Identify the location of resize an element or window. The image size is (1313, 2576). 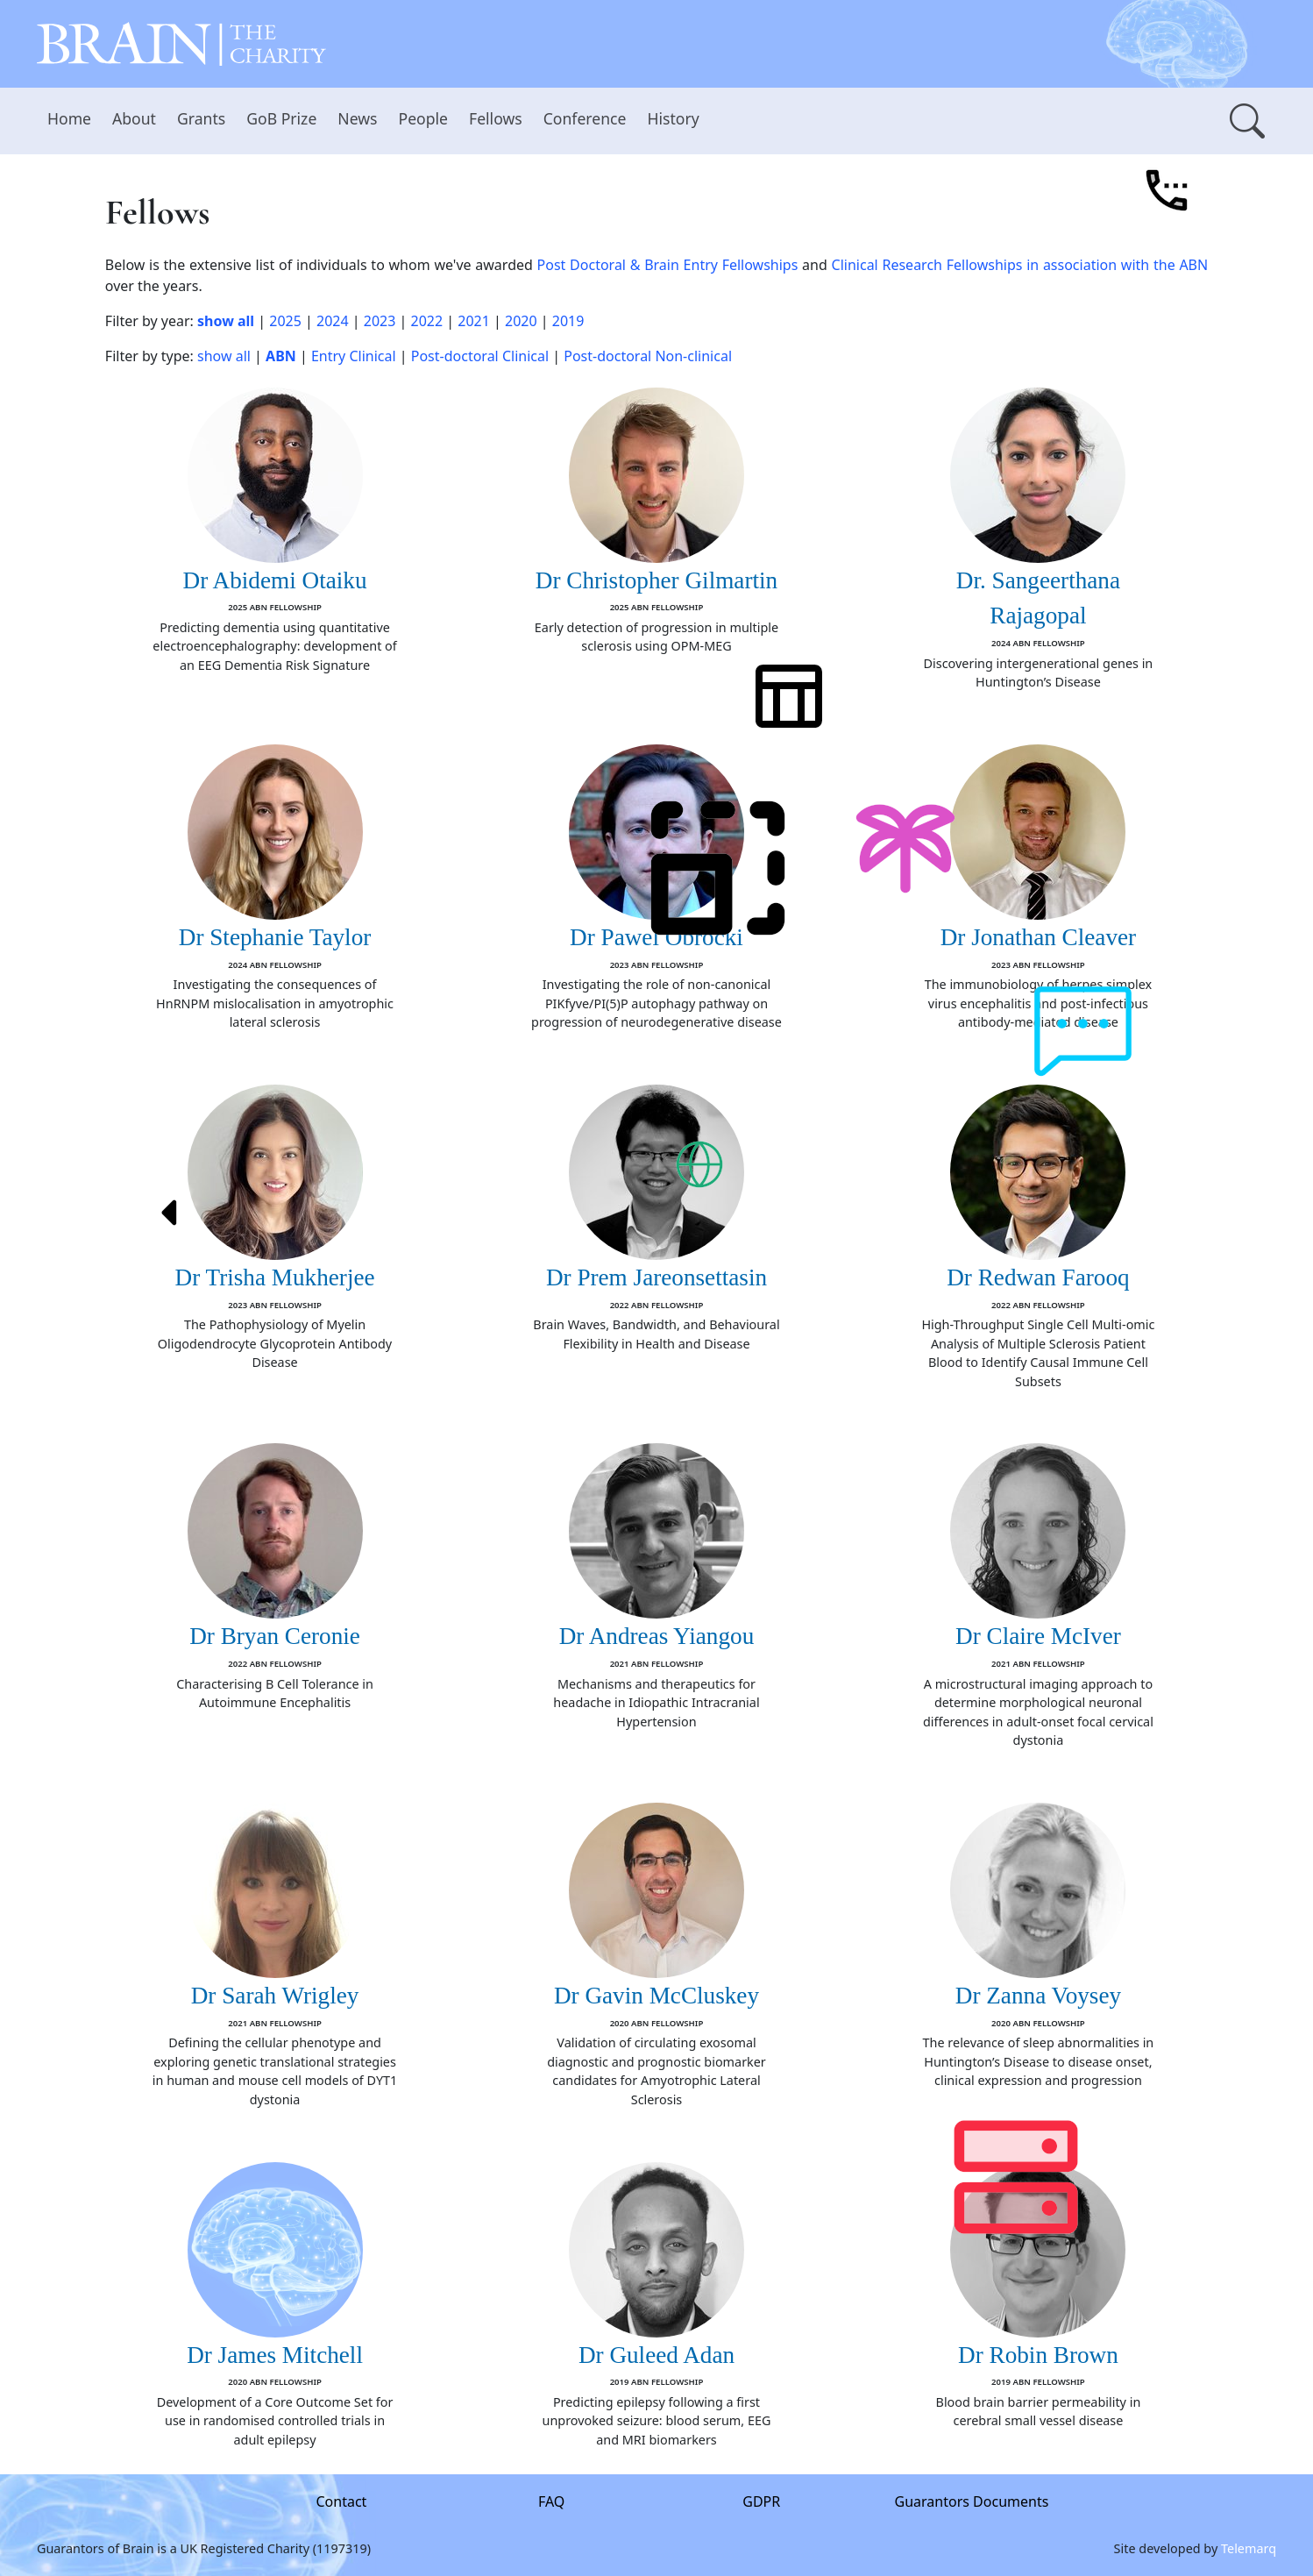
(718, 868).